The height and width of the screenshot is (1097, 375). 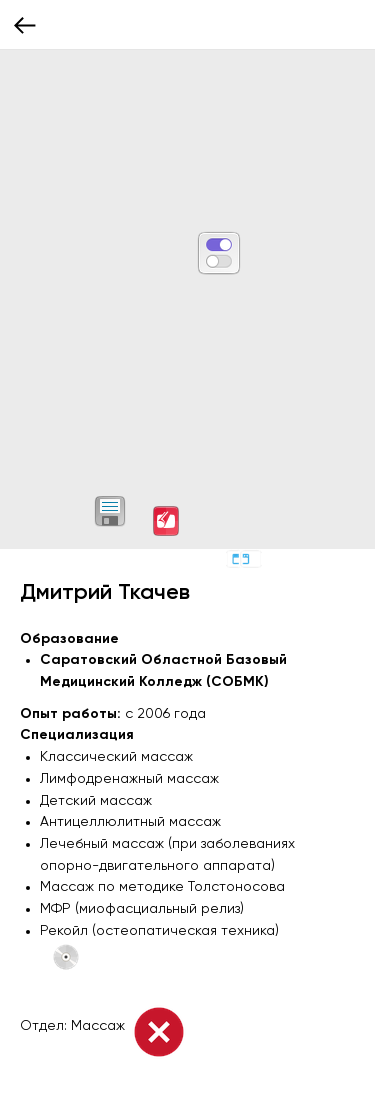 What do you see at coordinates (159, 1032) in the screenshot?
I see `stop or cancel the current action` at bounding box center [159, 1032].